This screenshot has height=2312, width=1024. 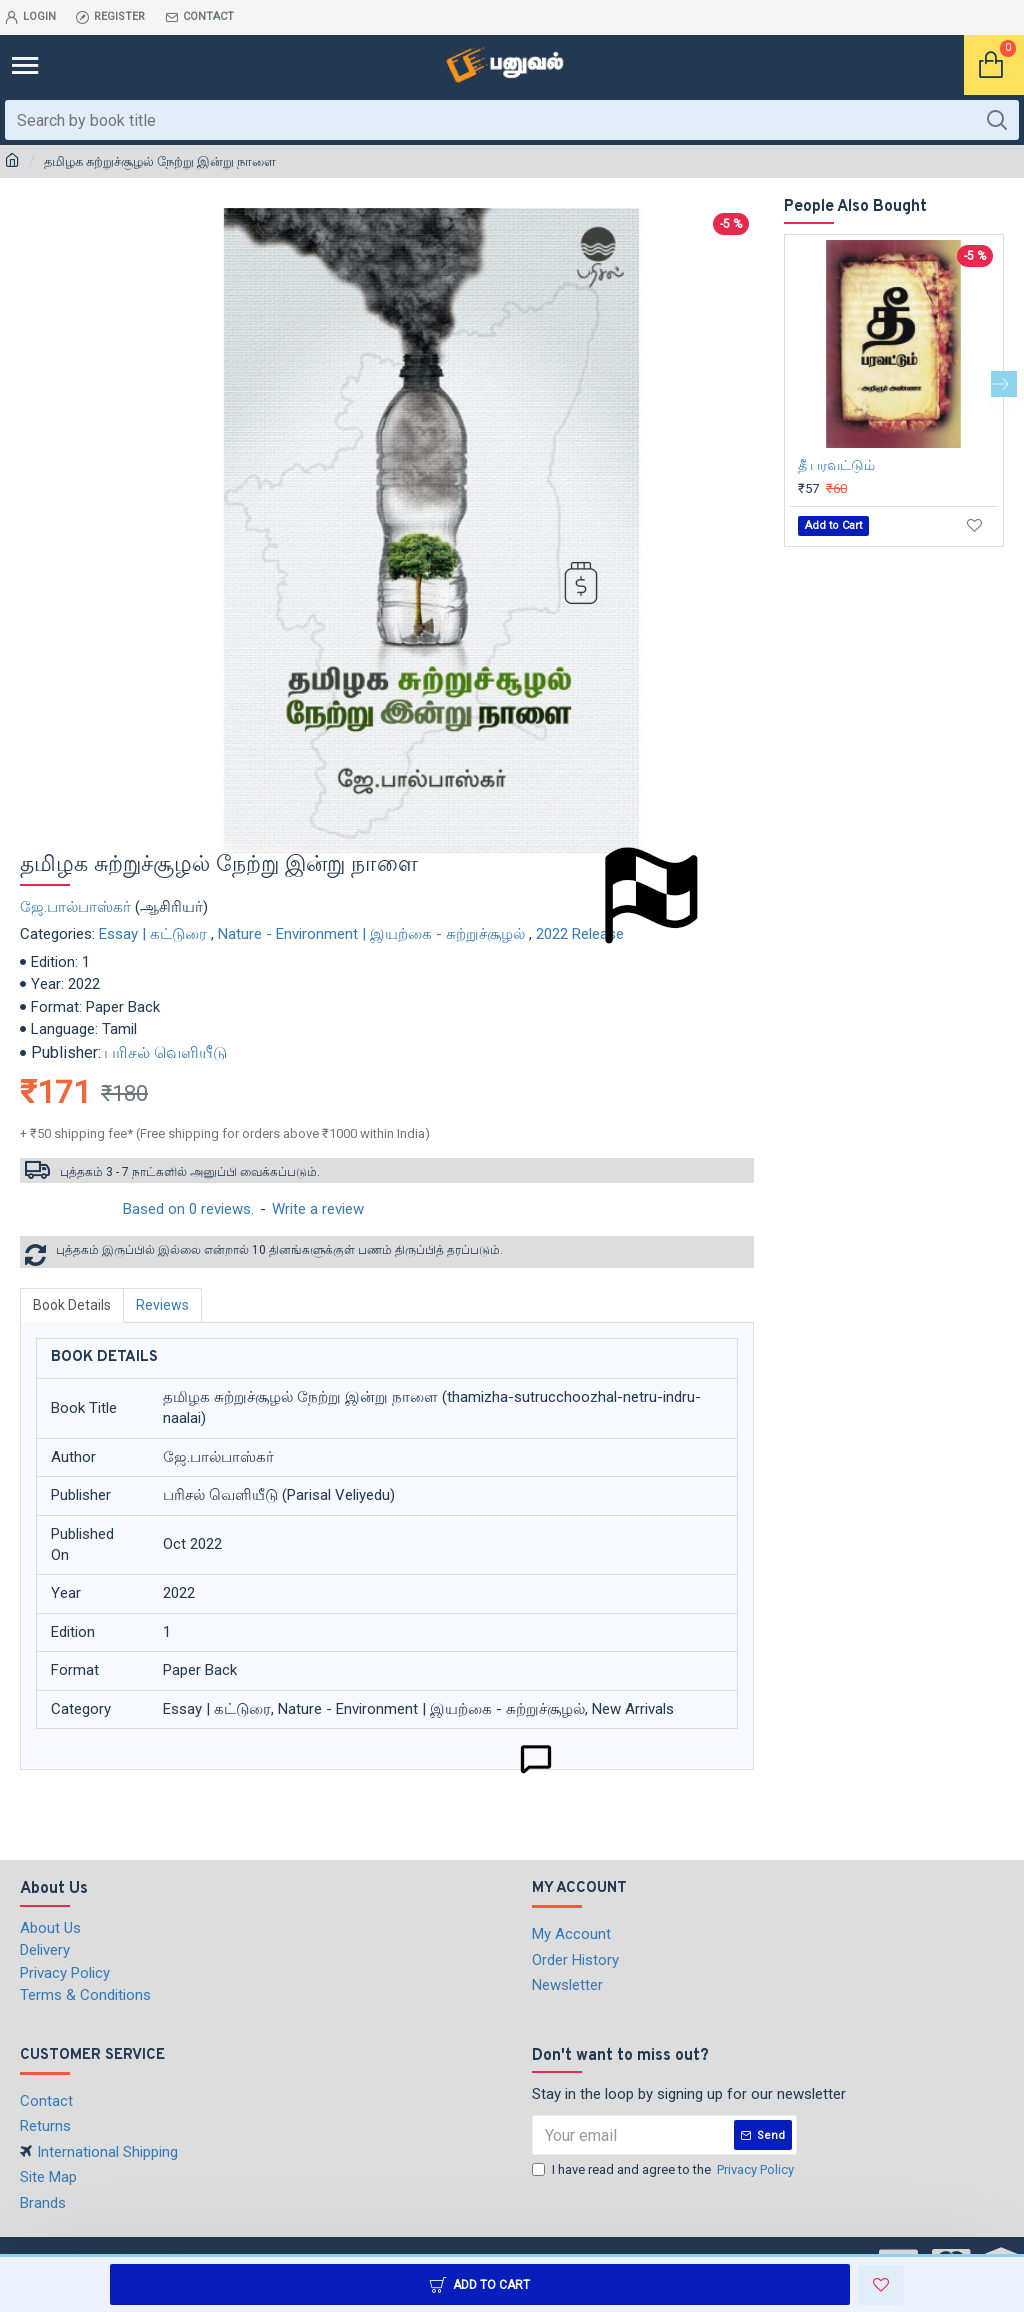 I want to click on send a tip or donation, so click(x=581, y=583).